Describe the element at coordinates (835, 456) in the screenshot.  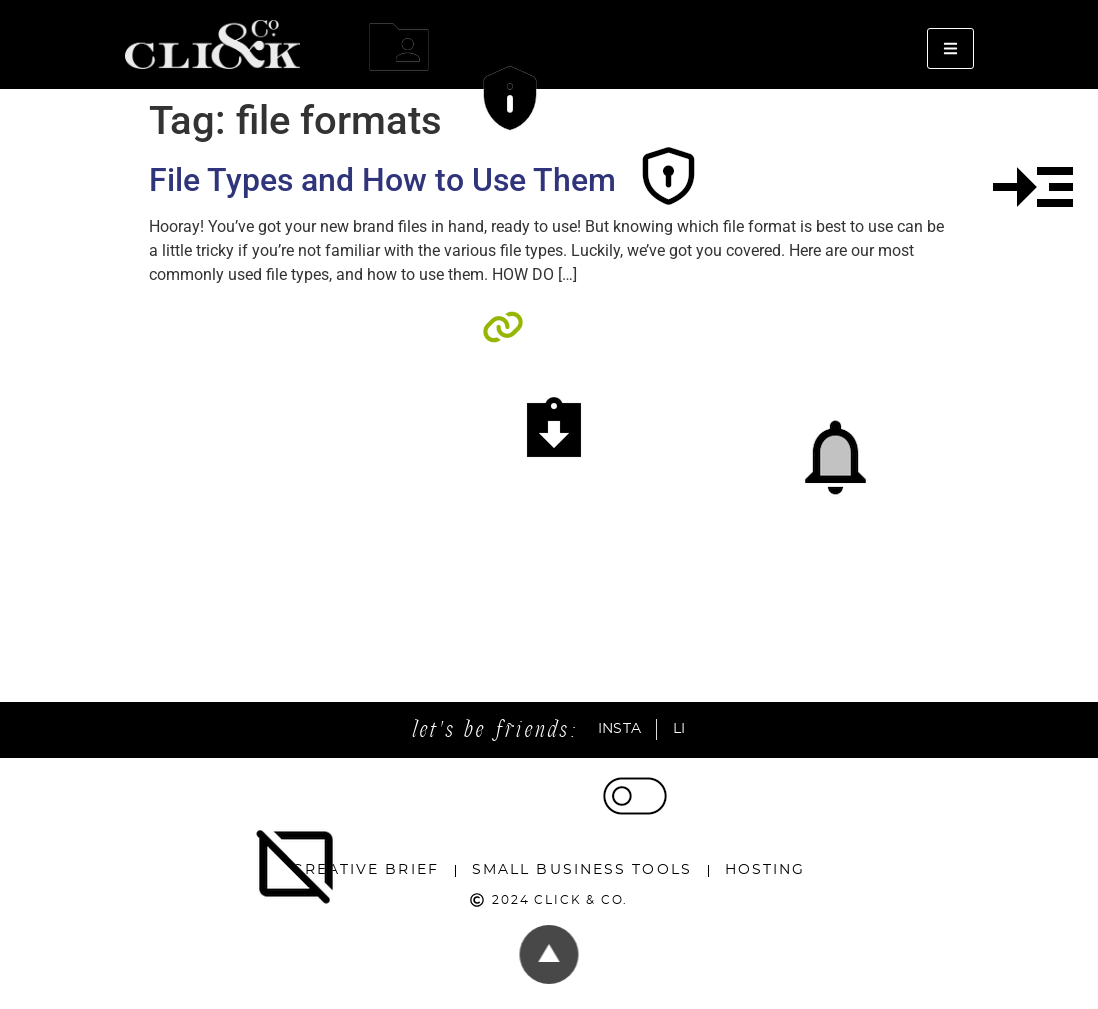
I see `view your notifications` at that location.